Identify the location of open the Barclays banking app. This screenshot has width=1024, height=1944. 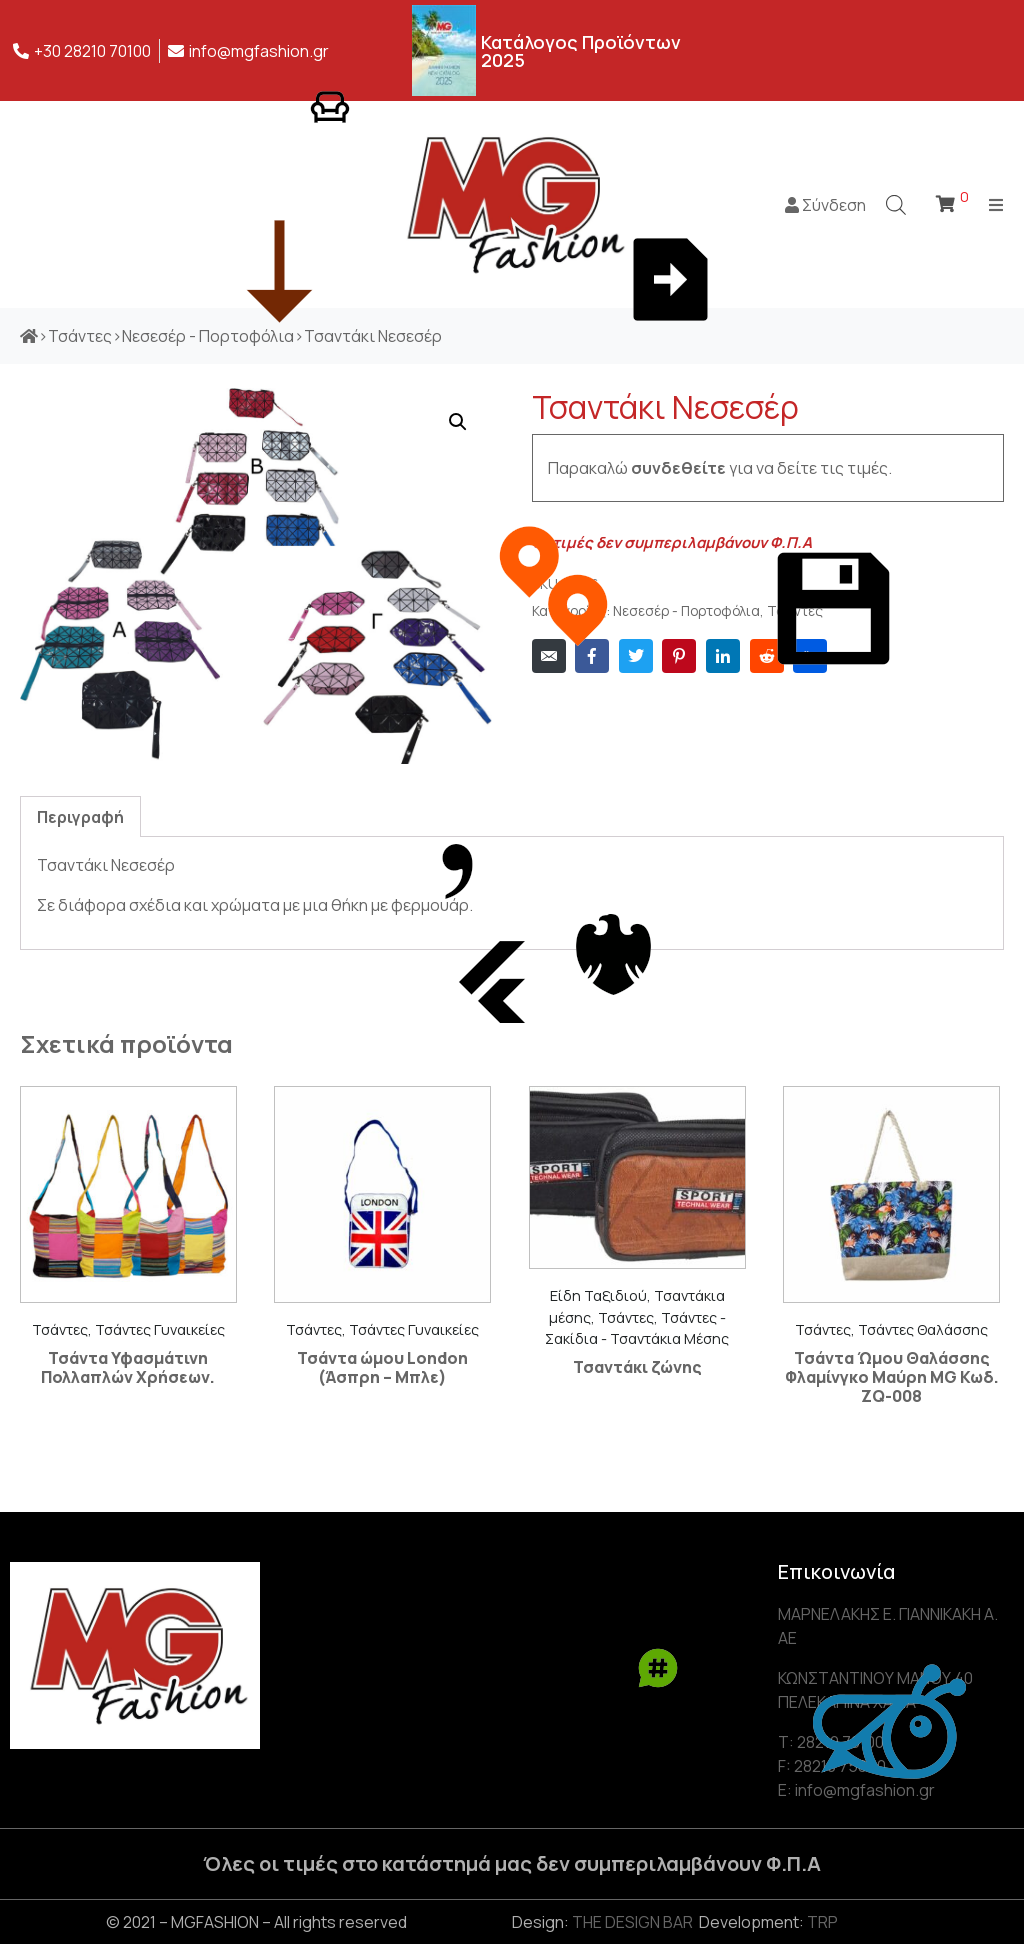
(613, 954).